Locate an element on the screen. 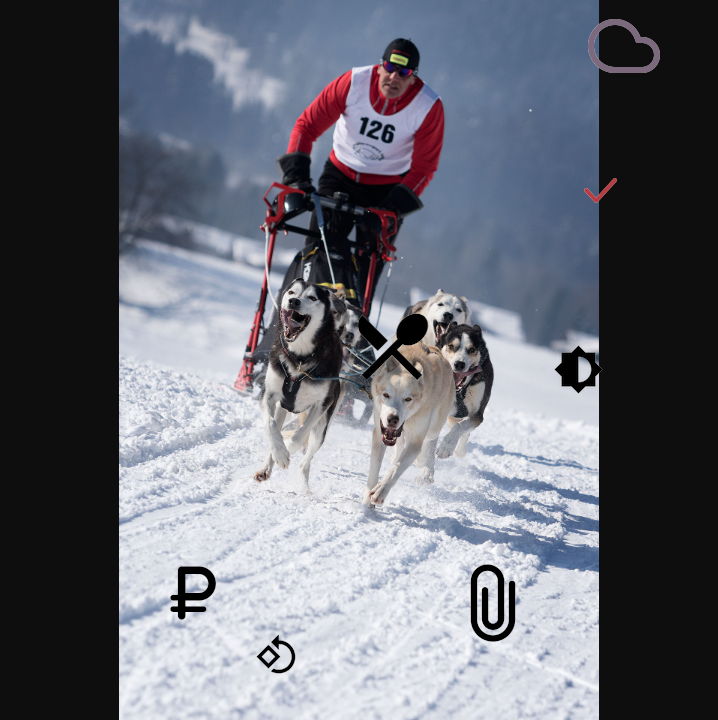 The height and width of the screenshot is (720, 718). adjust screen brightness is located at coordinates (578, 369).